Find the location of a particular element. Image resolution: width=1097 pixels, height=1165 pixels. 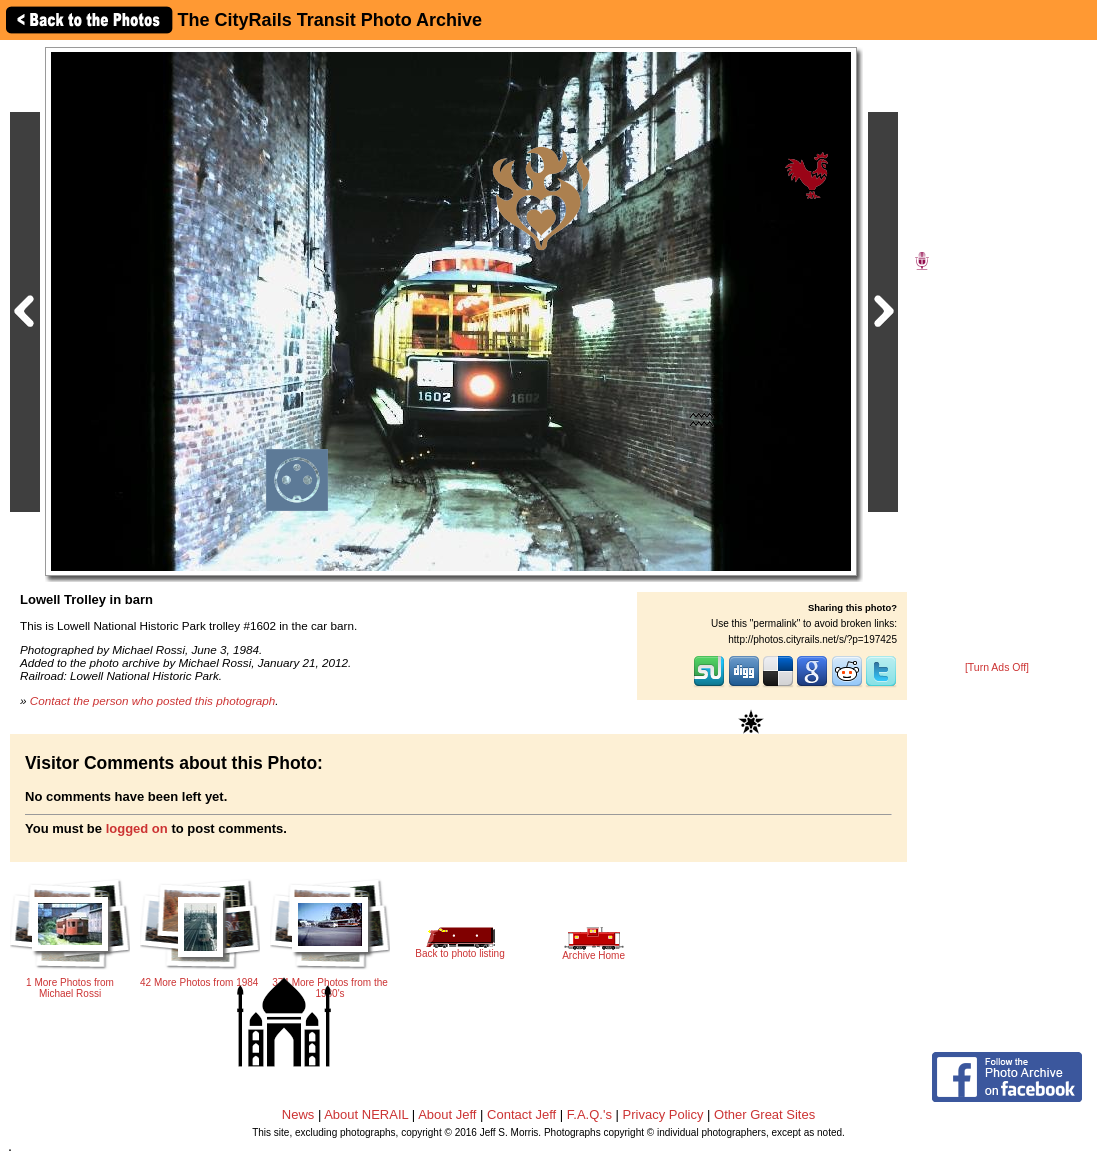

view achievements or rewards in a game is located at coordinates (751, 722).